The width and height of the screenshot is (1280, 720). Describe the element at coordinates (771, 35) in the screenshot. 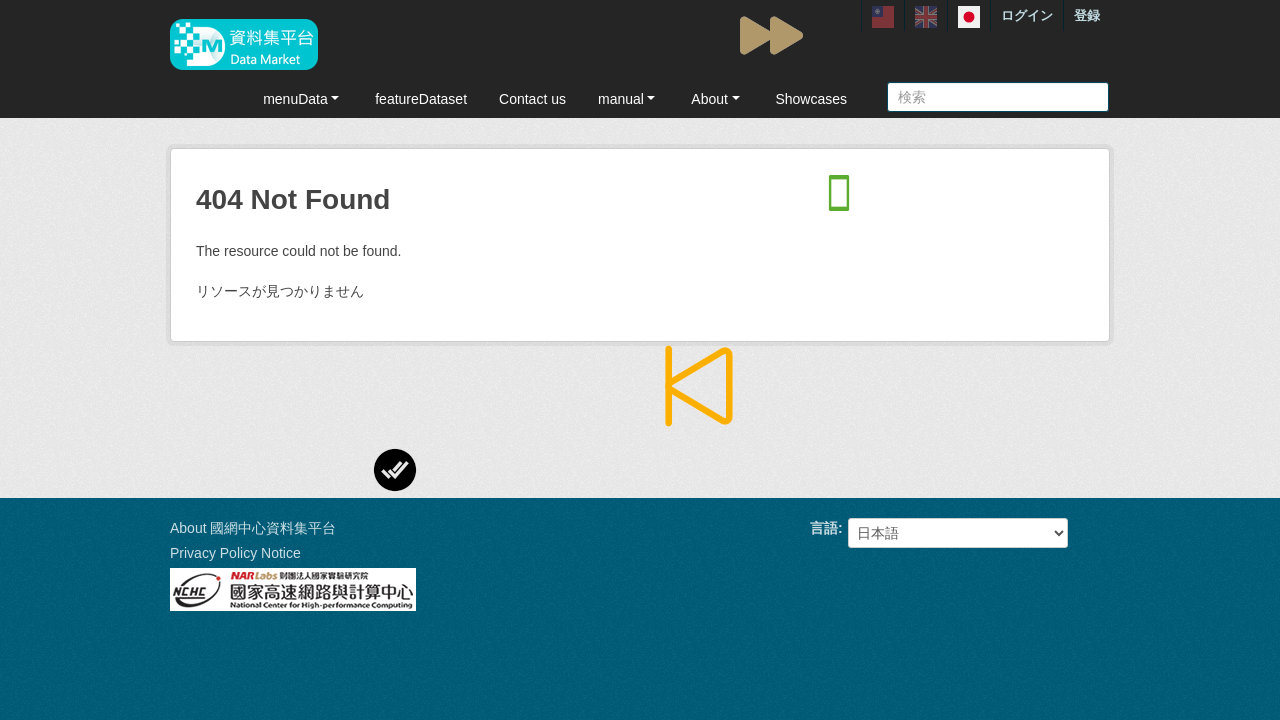

I see `skip to the next track` at that location.